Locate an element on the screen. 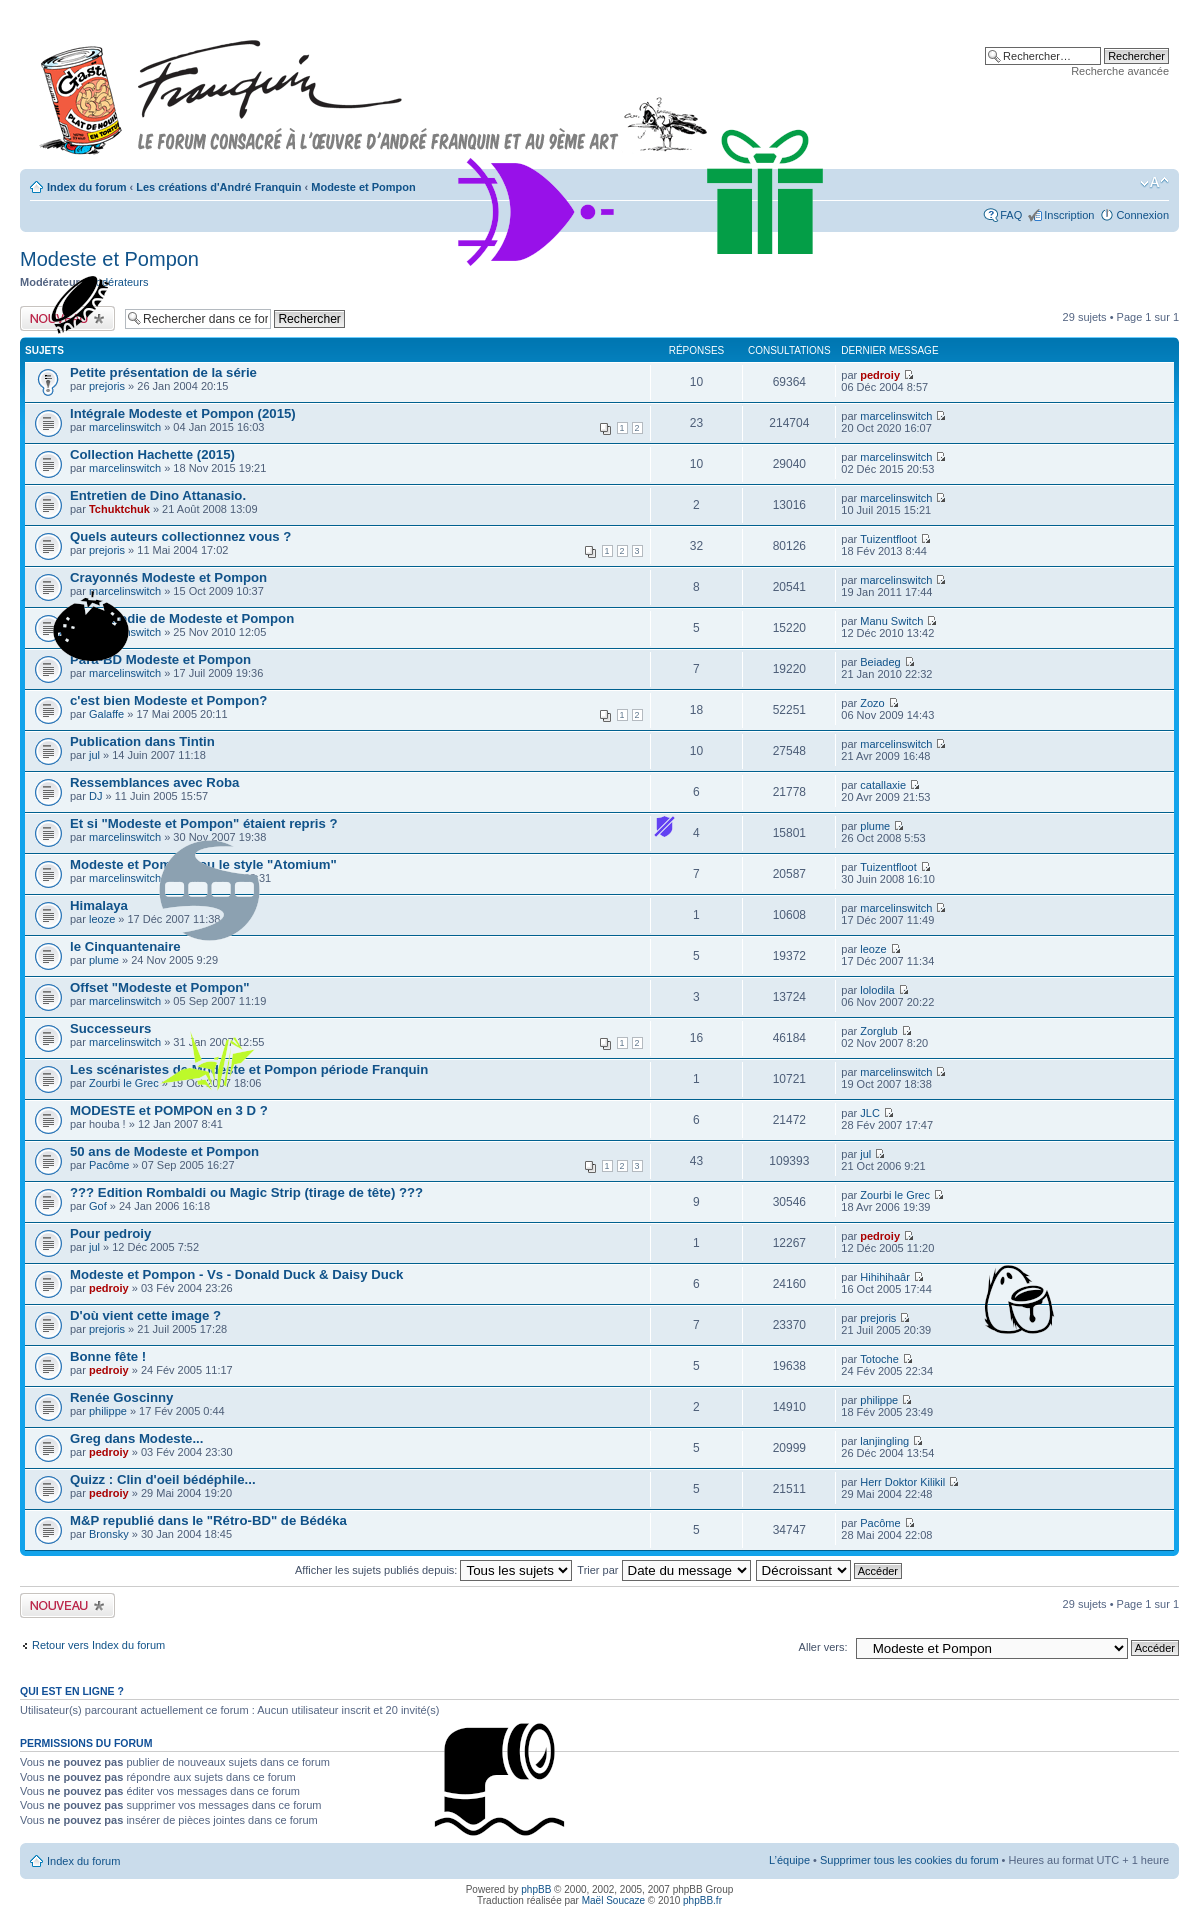  view submarine or underwater game mode is located at coordinates (499, 1779).